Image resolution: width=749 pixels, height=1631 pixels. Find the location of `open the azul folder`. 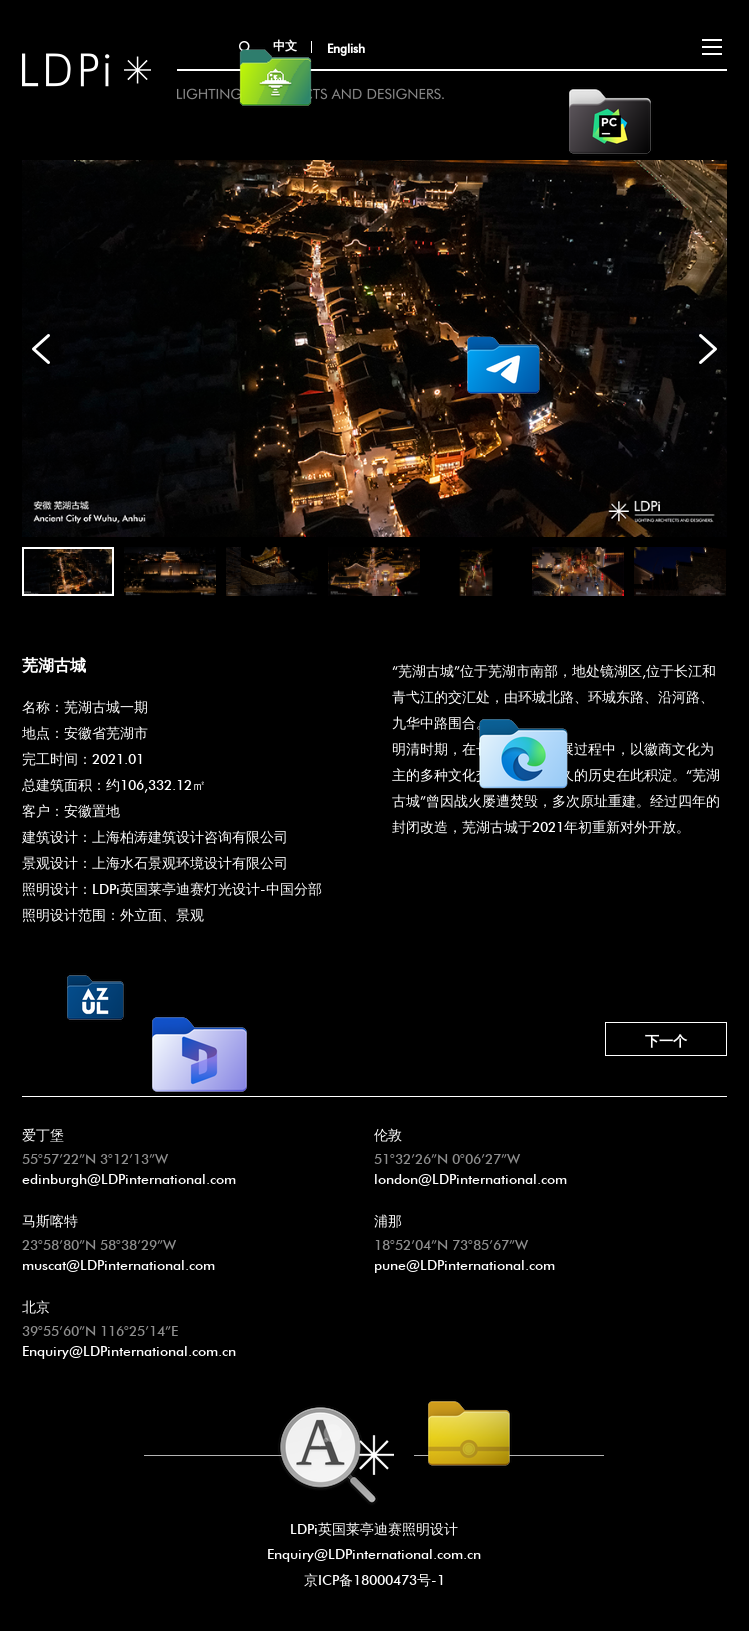

open the azul folder is located at coordinates (95, 999).